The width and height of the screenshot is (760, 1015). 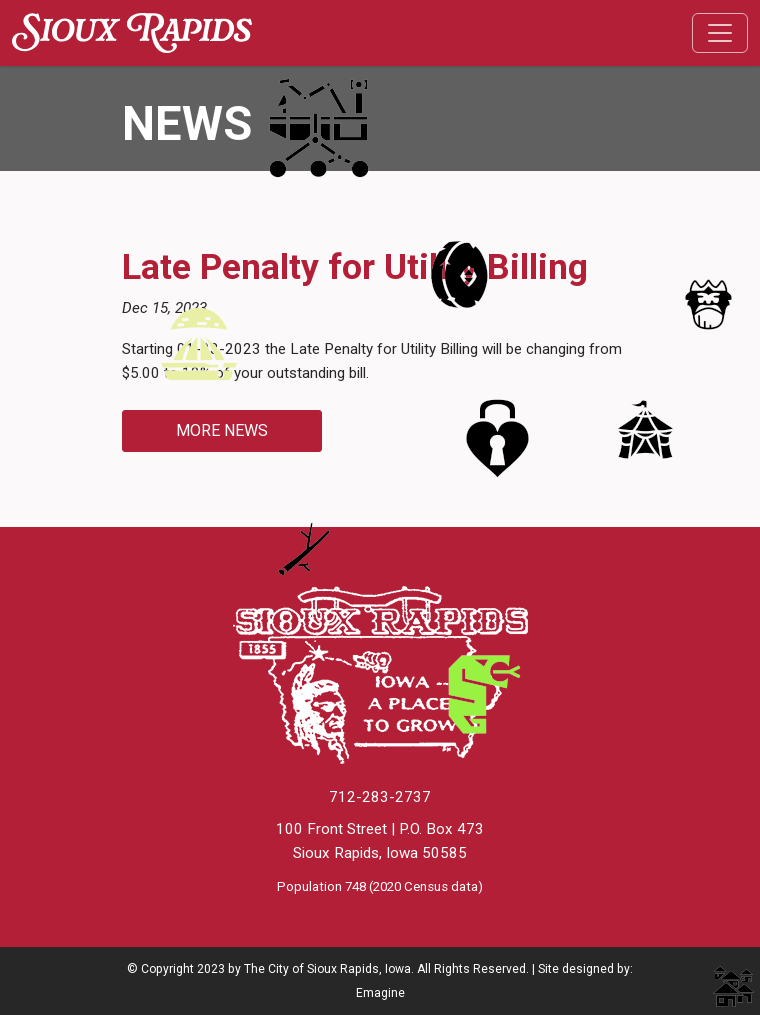 I want to click on view village or settlement on map, so click(x=733, y=986).